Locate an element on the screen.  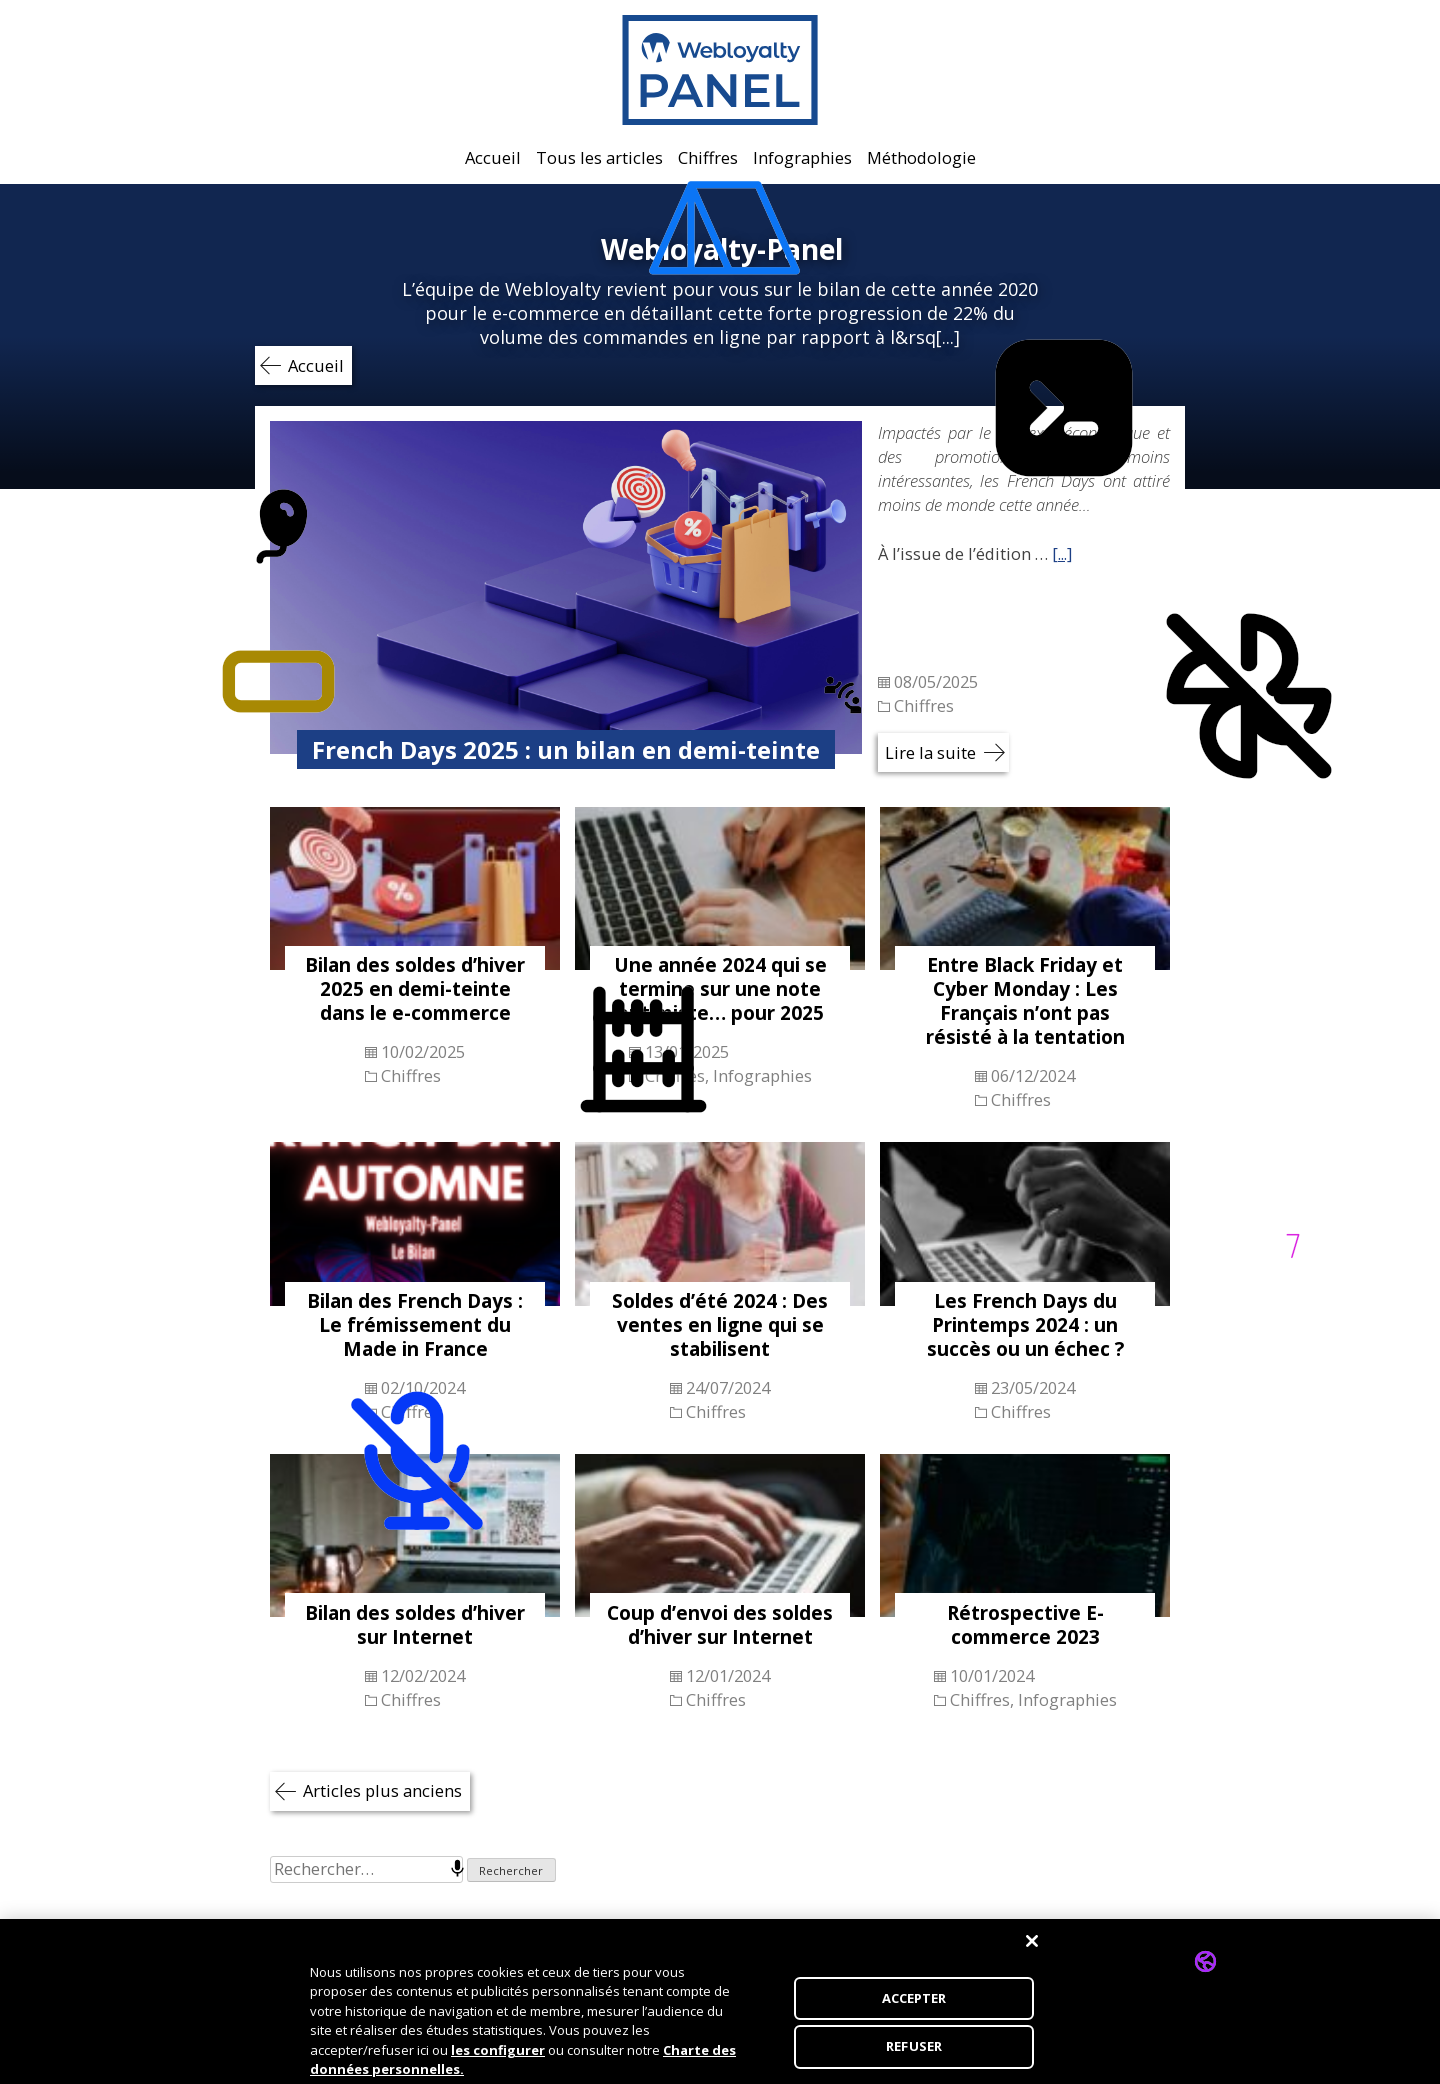
tabler icons brand logo is located at coordinates (1064, 408).